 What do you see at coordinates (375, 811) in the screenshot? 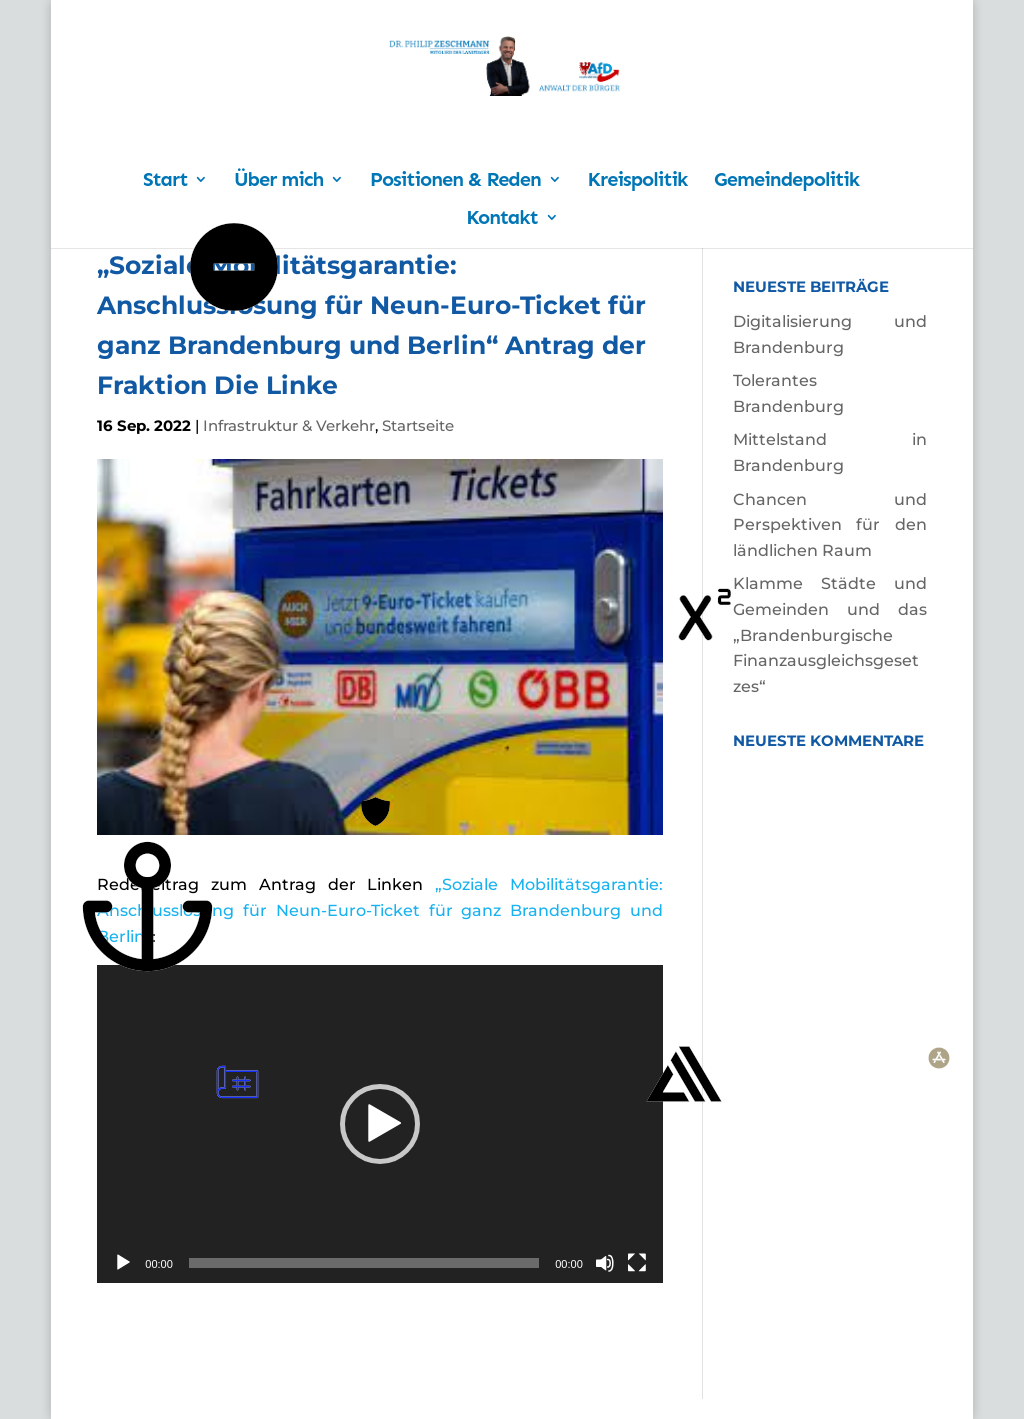
I see `access security settings` at bounding box center [375, 811].